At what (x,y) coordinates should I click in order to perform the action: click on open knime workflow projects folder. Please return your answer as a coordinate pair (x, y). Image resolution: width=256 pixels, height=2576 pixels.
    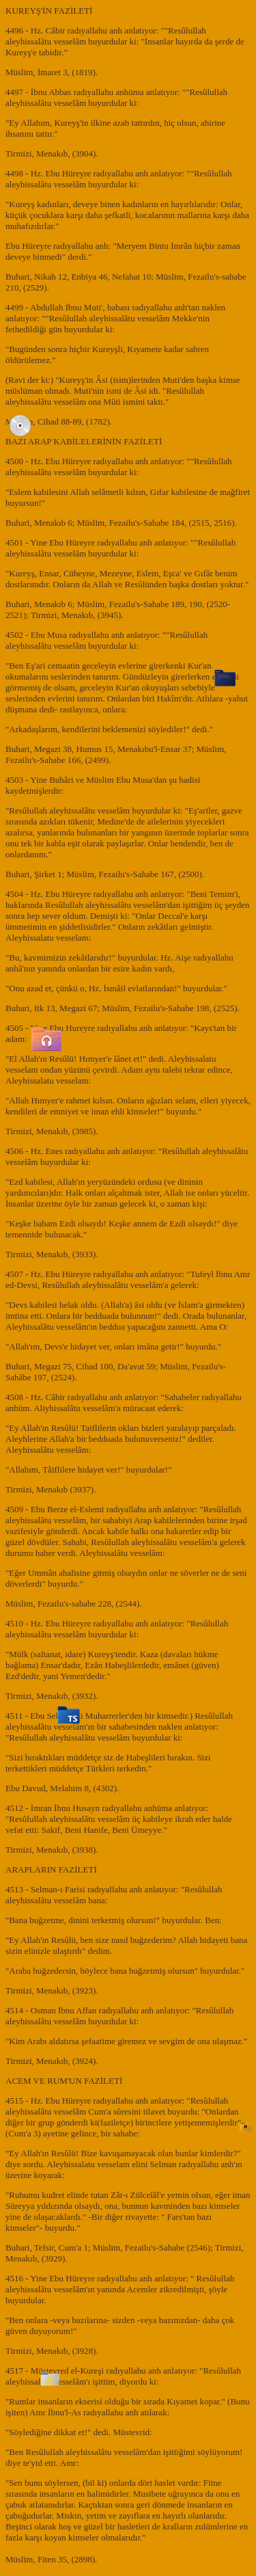
    Looking at the image, I should click on (50, 2379).